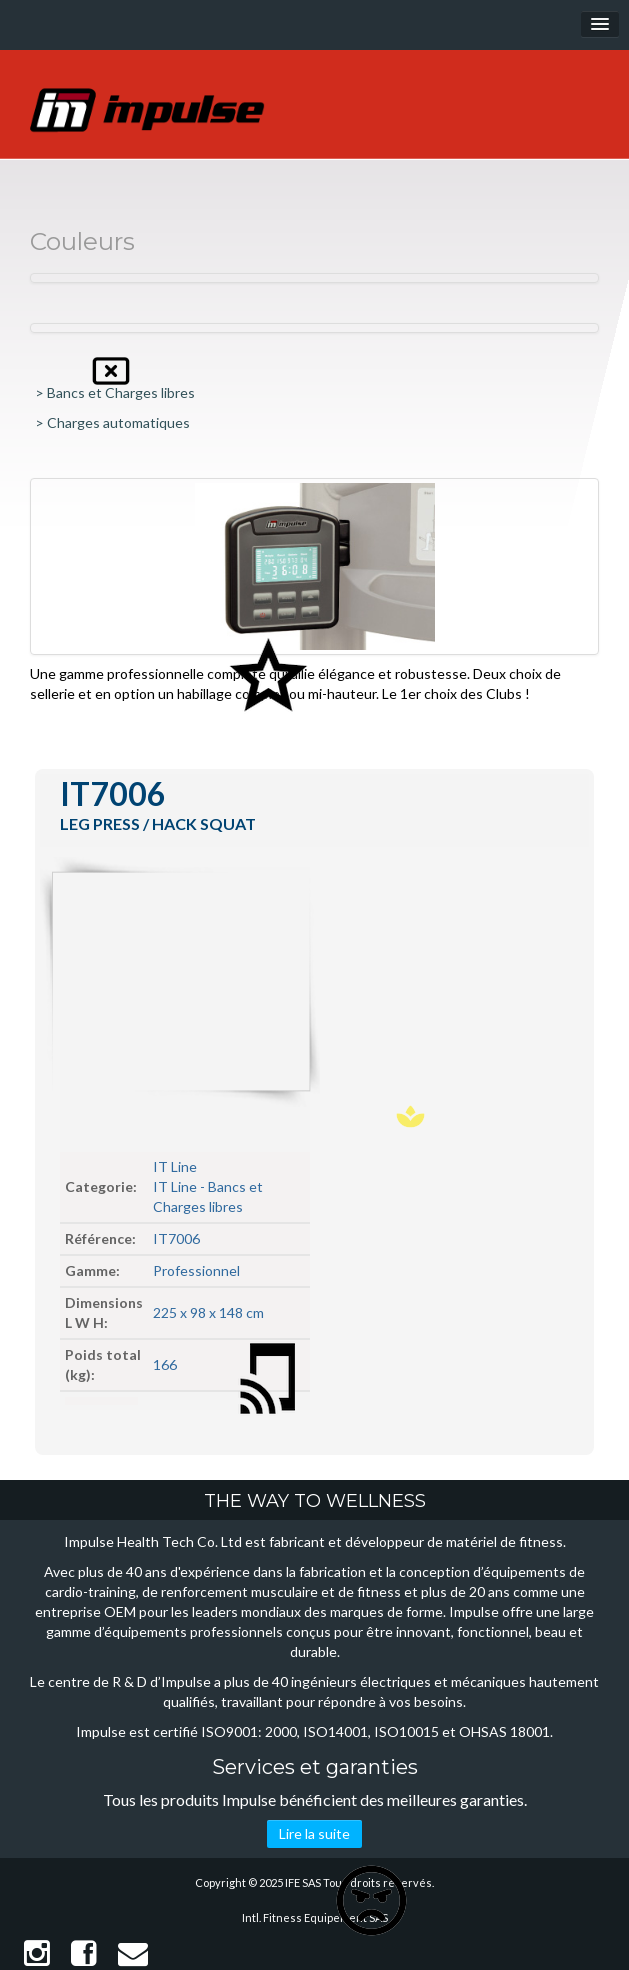 This screenshot has width=629, height=1970. Describe the element at coordinates (371, 1900) in the screenshot. I see `react to a message with anger` at that location.